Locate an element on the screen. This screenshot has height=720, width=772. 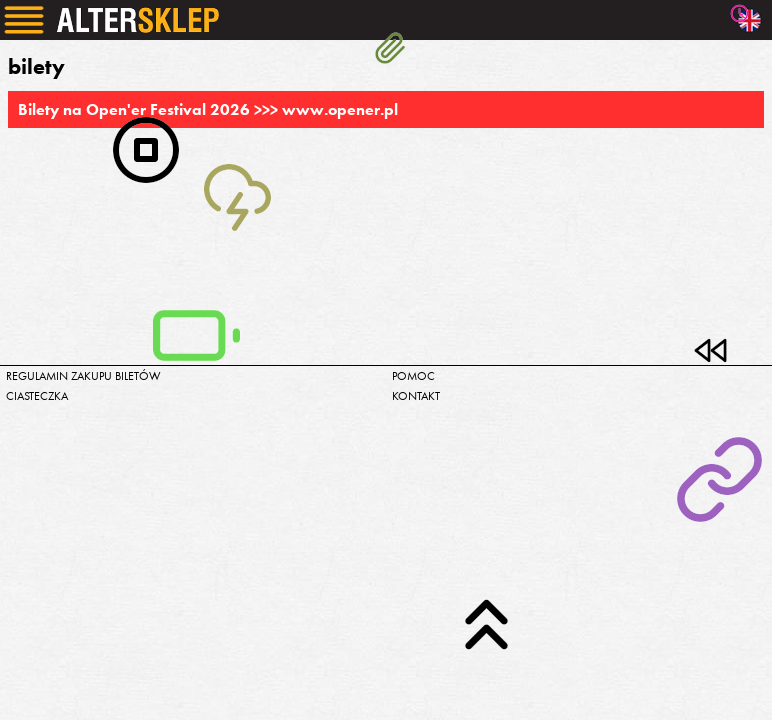
rewind or skip backward in media playback is located at coordinates (710, 350).